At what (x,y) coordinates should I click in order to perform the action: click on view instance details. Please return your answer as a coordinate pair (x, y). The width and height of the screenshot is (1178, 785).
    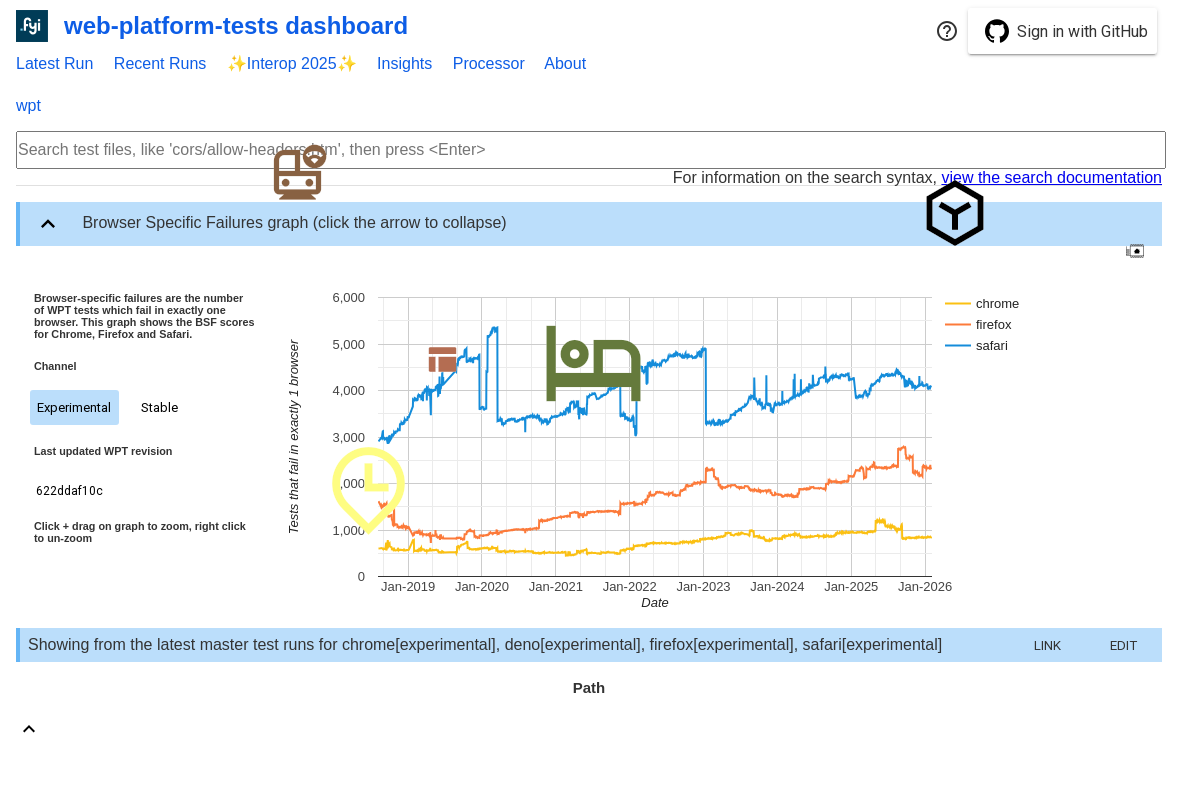
    Looking at the image, I should click on (955, 213).